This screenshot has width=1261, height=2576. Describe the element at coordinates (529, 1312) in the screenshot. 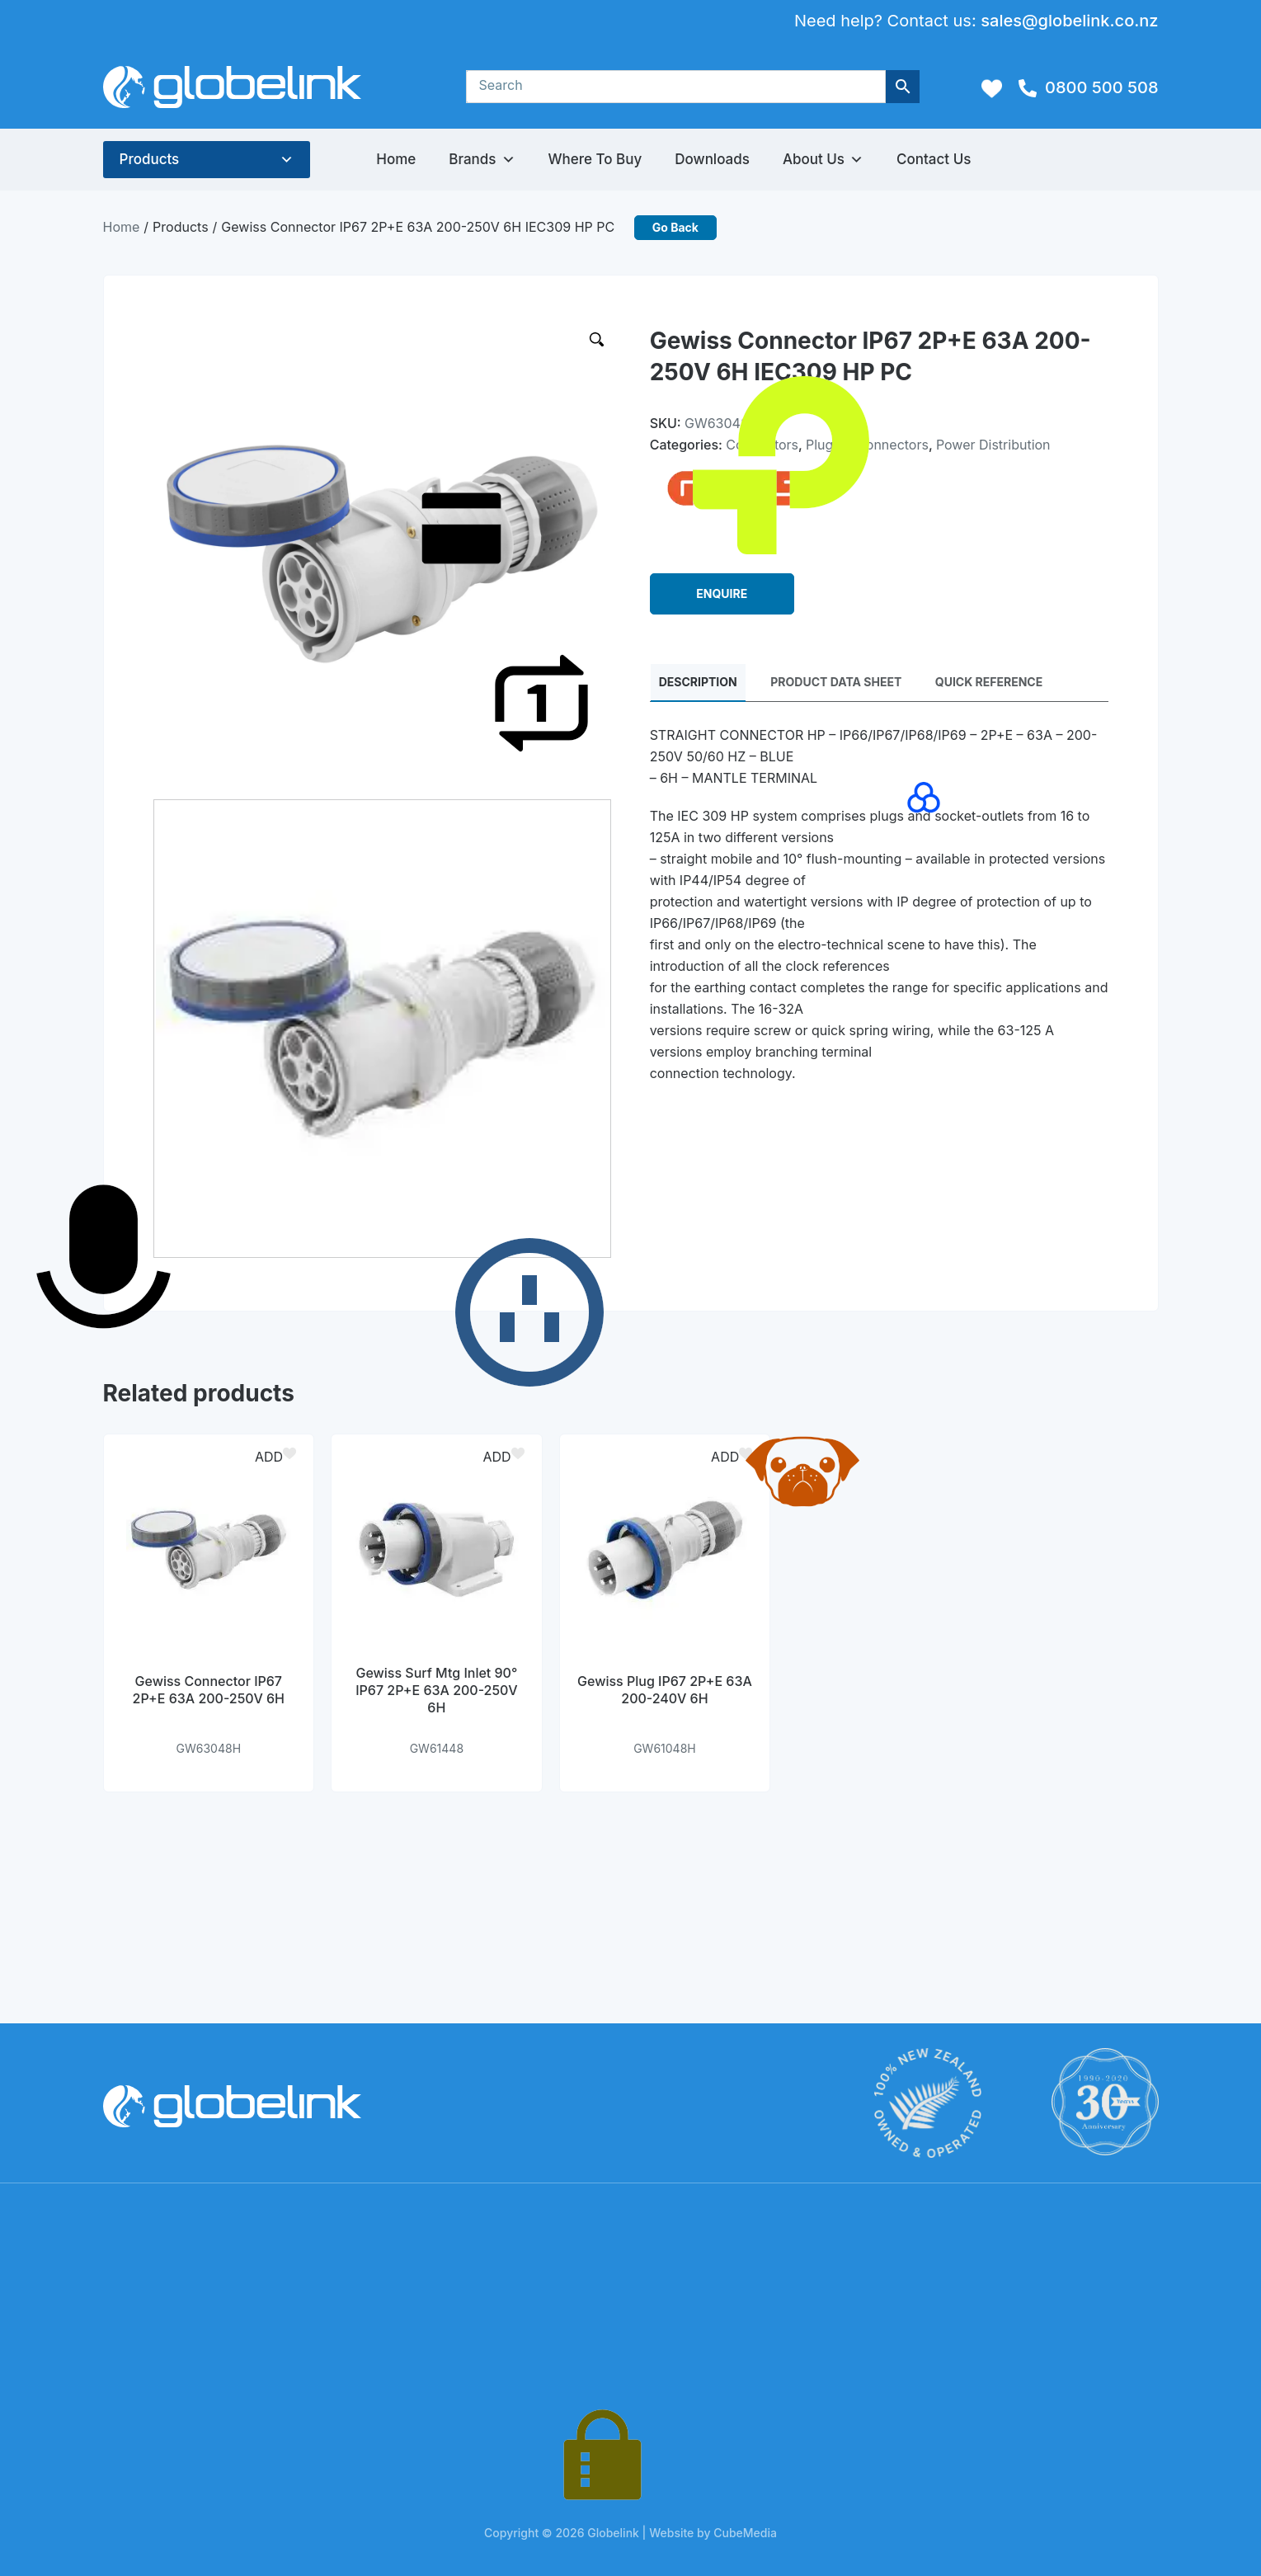

I see `electrical outlet or power socket indicator` at that location.